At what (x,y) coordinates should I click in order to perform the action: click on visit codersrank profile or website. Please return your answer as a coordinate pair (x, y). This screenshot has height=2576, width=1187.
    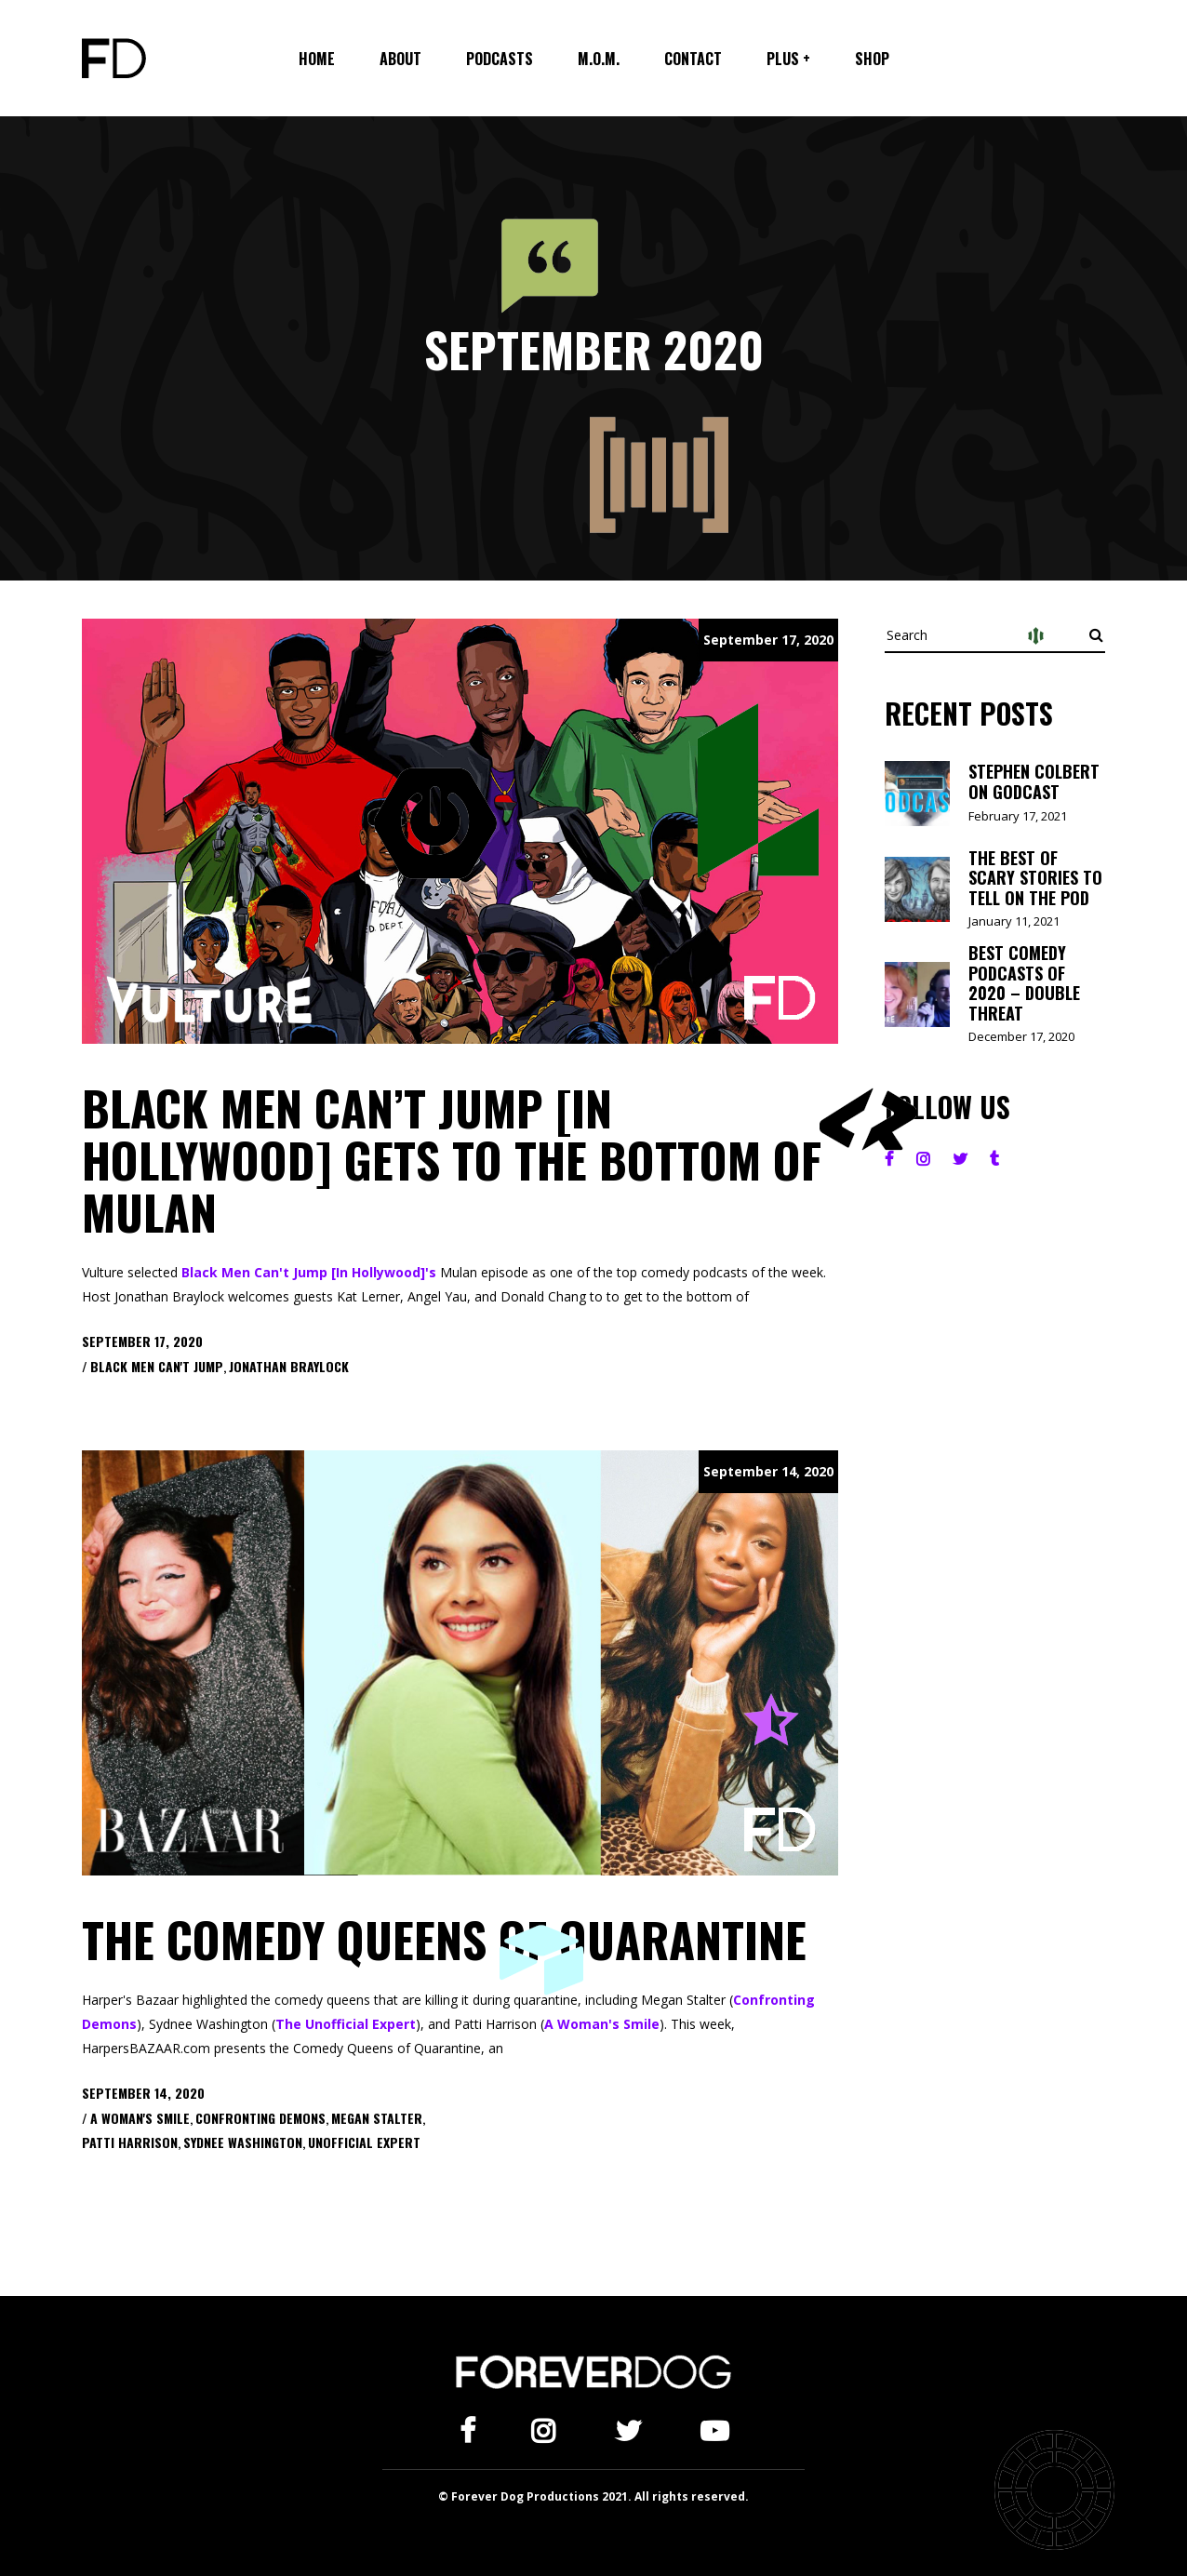
    Looking at the image, I should click on (868, 1119).